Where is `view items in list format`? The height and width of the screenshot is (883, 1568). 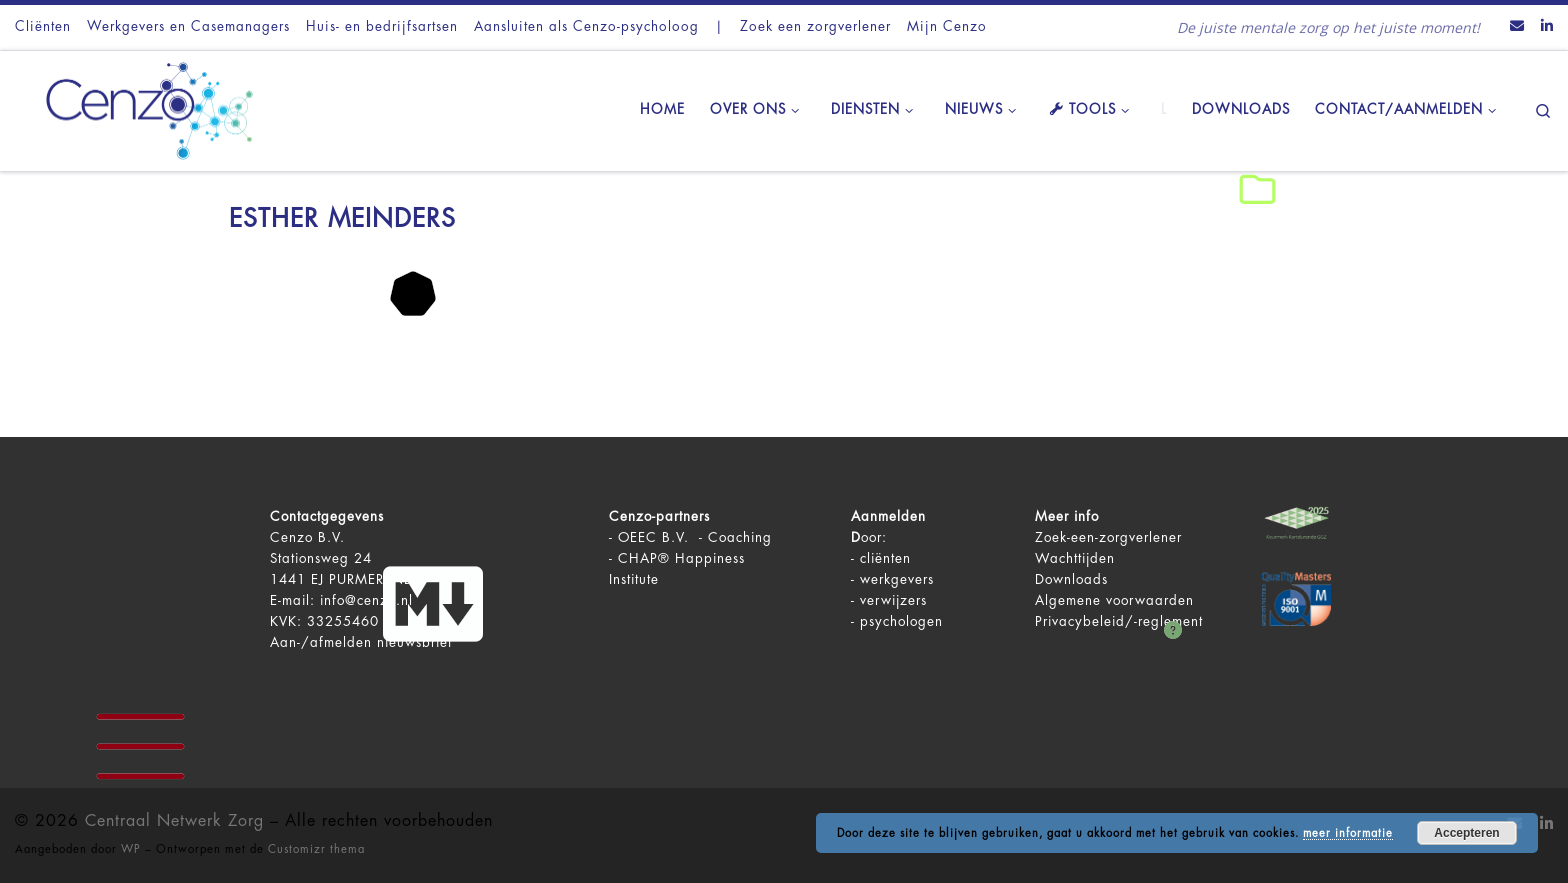 view items in list format is located at coordinates (140, 746).